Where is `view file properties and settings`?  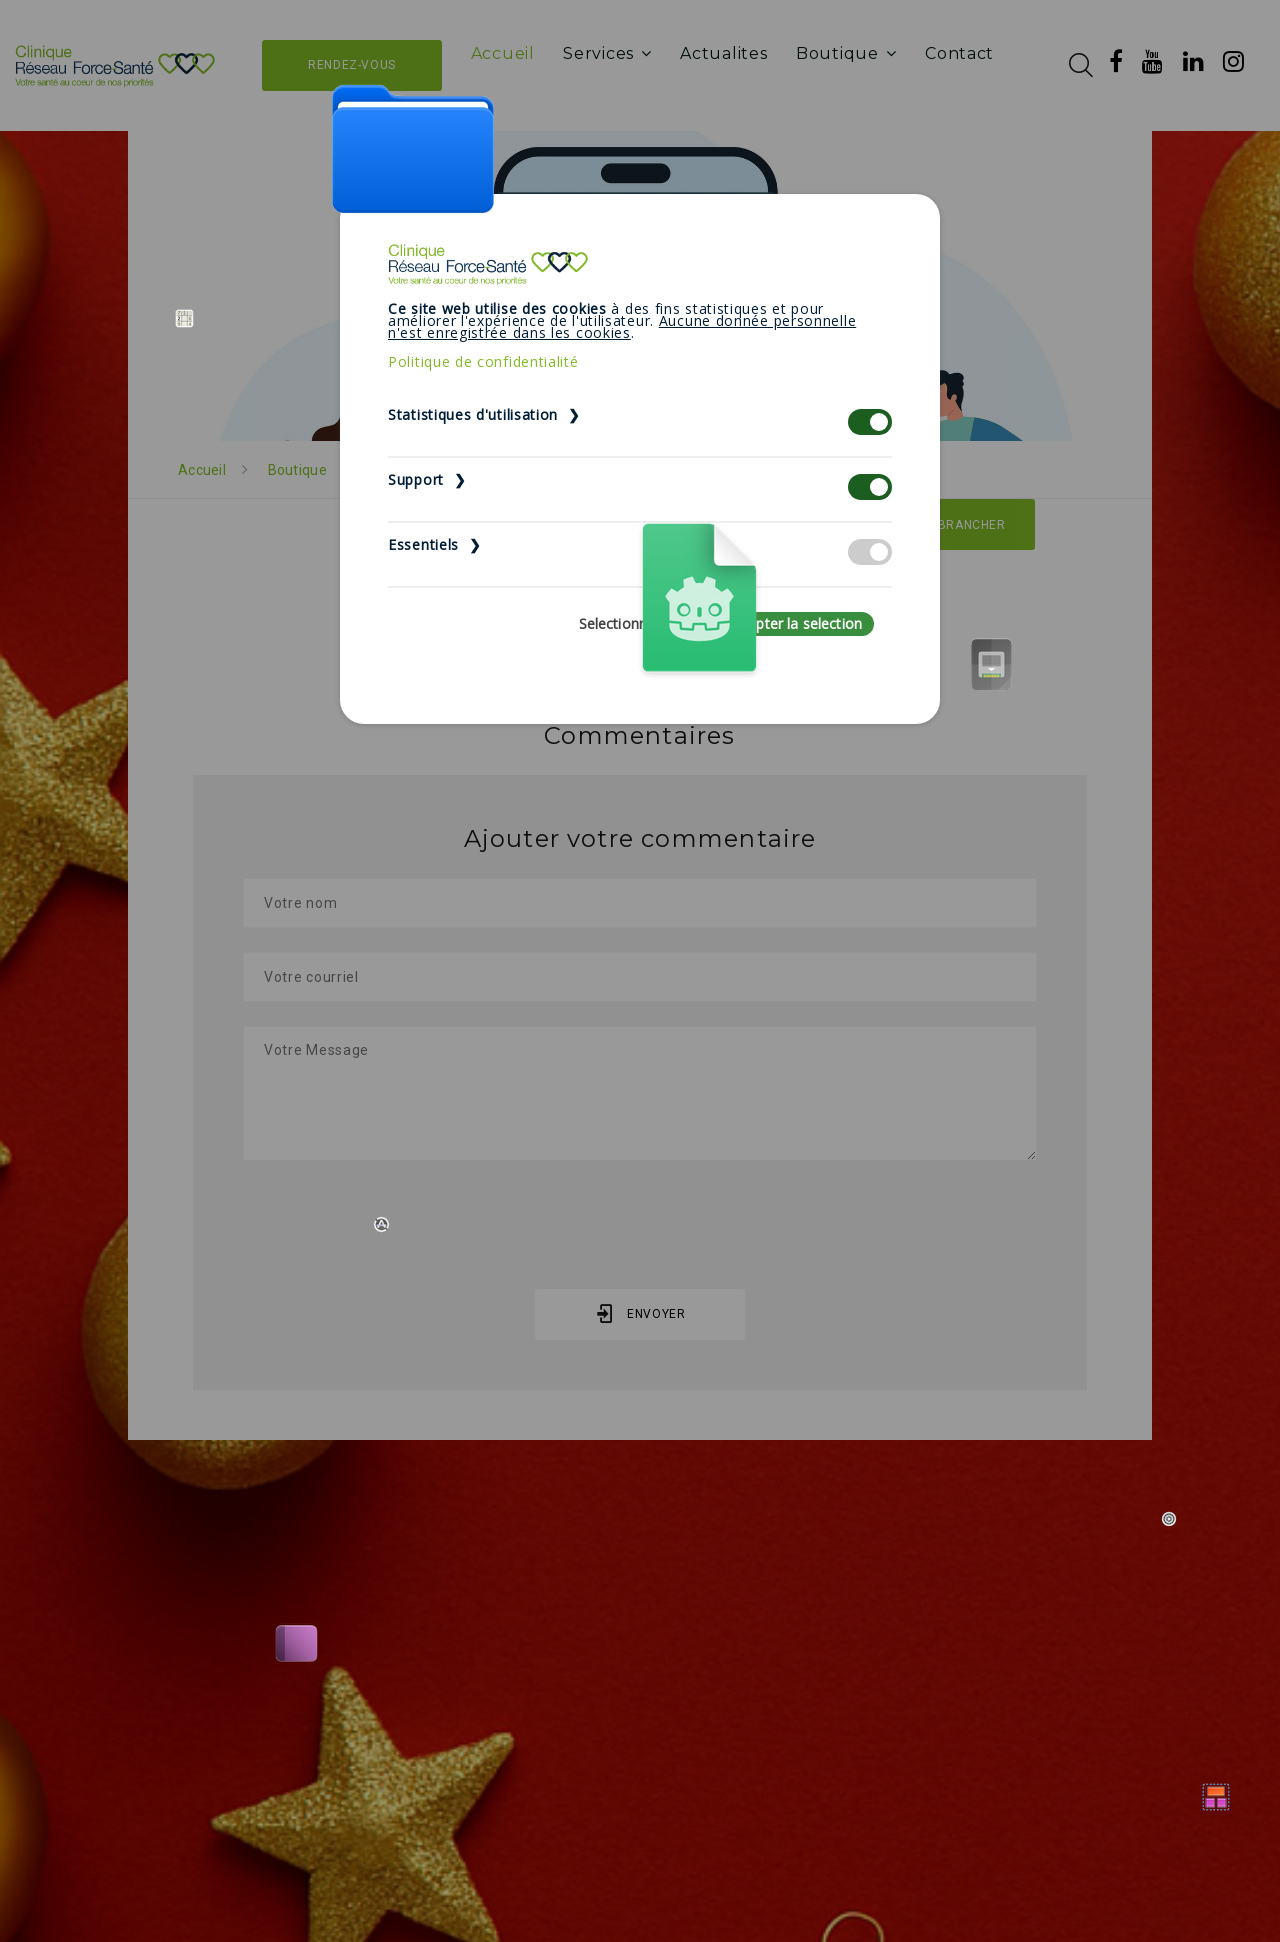 view file properties and settings is located at coordinates (1169, 1519).